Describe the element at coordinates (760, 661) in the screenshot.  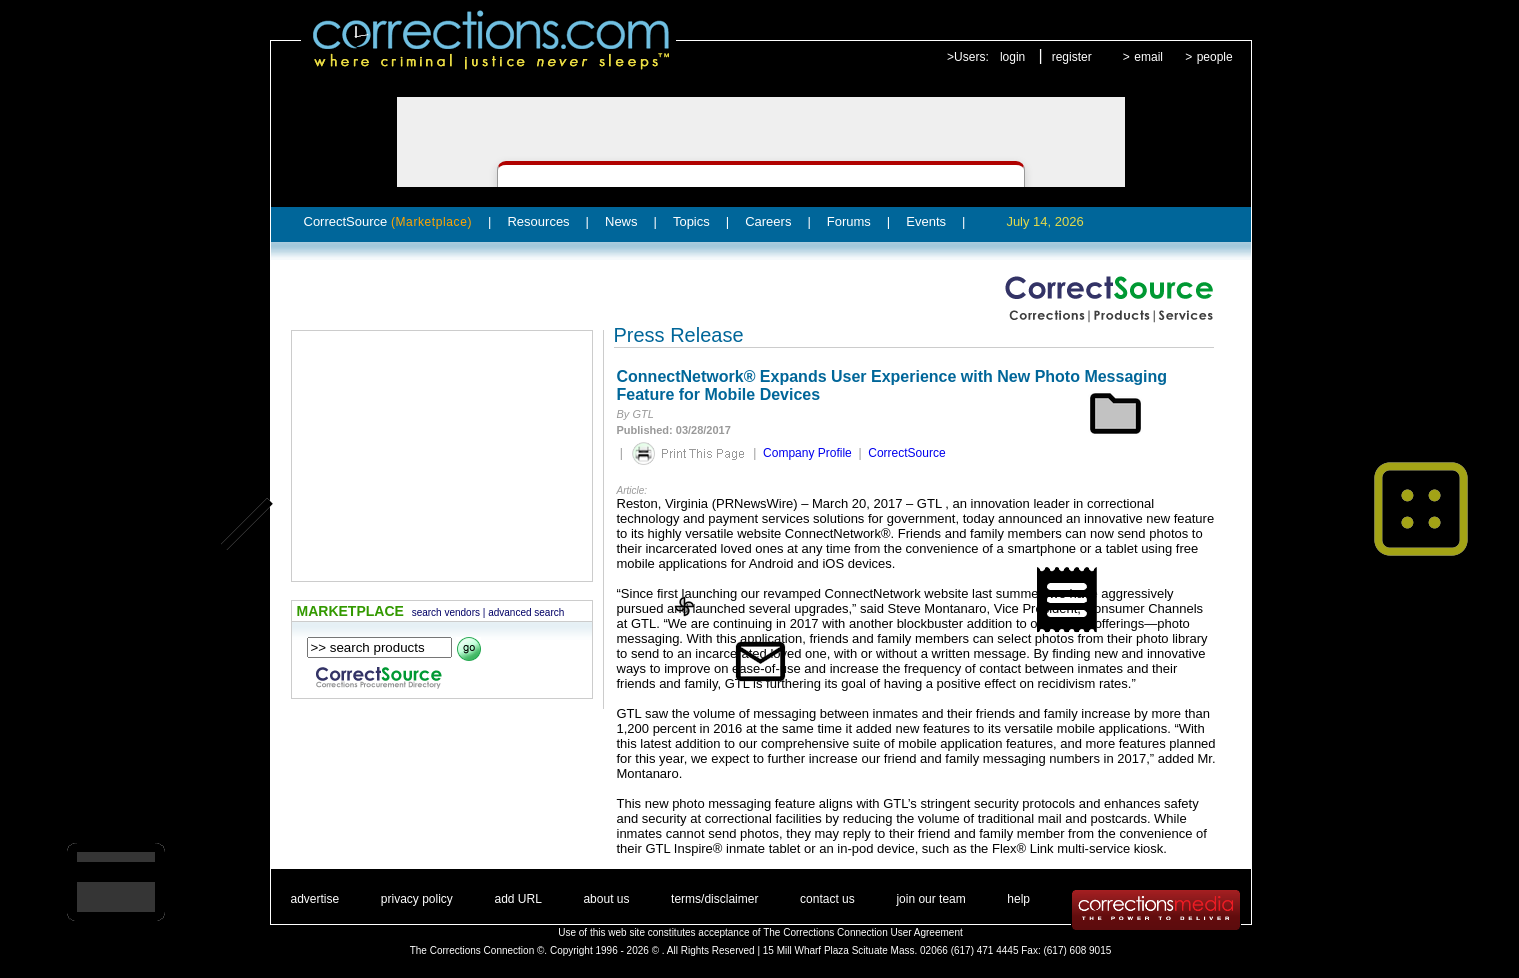
I see `open your email inbox` at that location.